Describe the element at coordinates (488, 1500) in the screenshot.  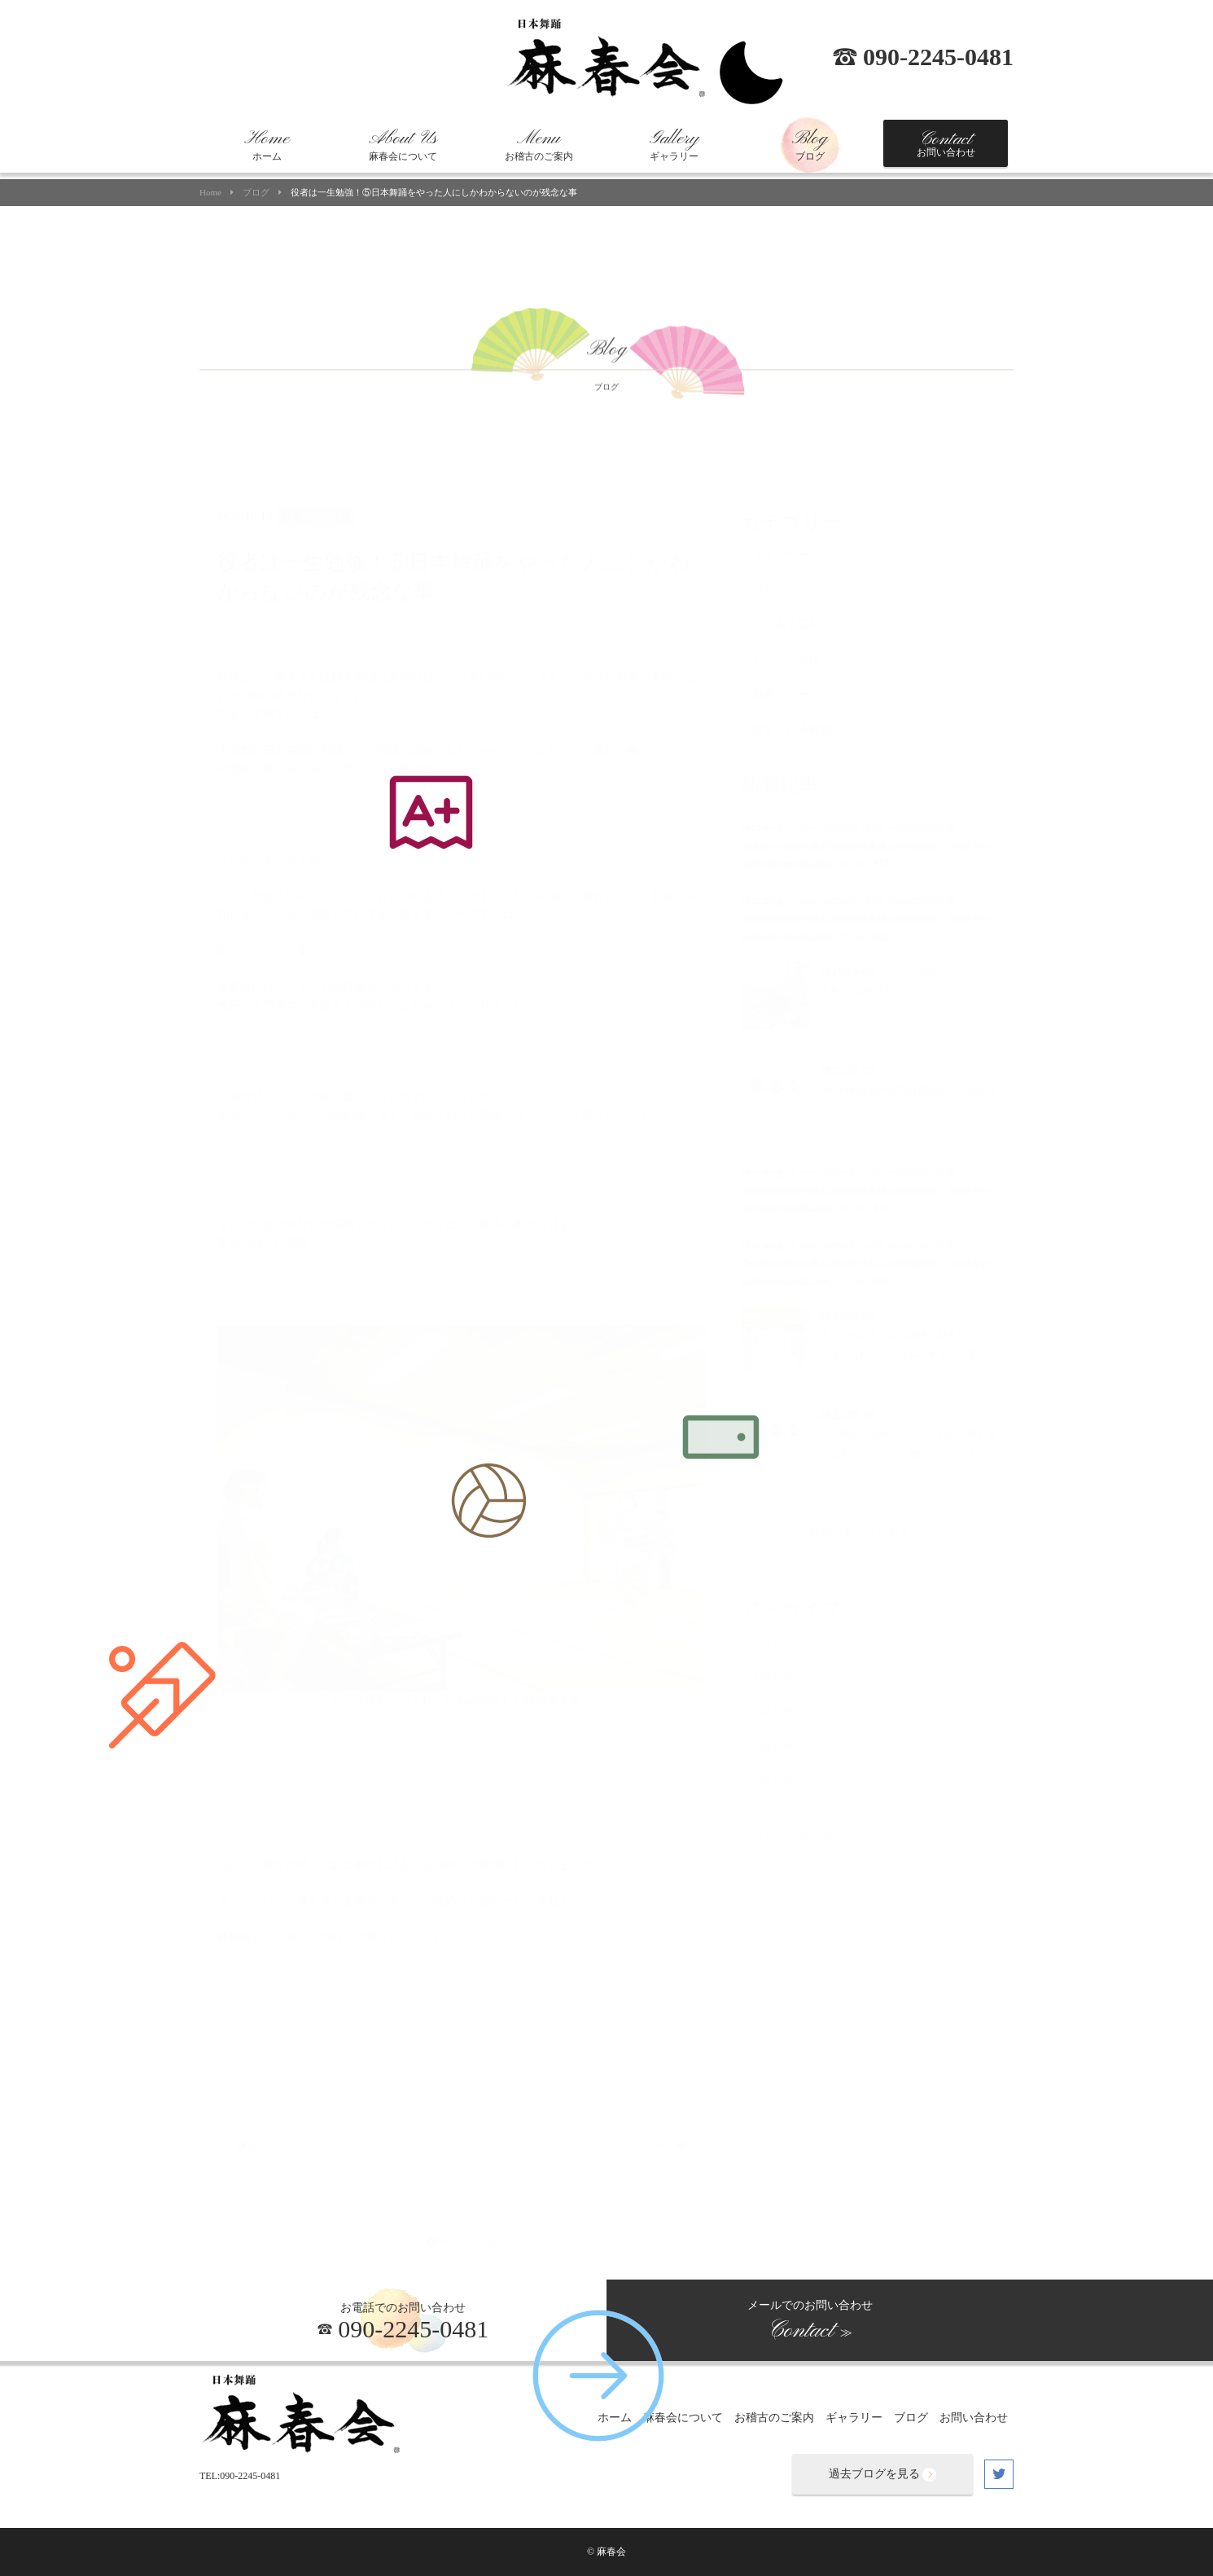
I see `volleyball sport category or activity` at that location.